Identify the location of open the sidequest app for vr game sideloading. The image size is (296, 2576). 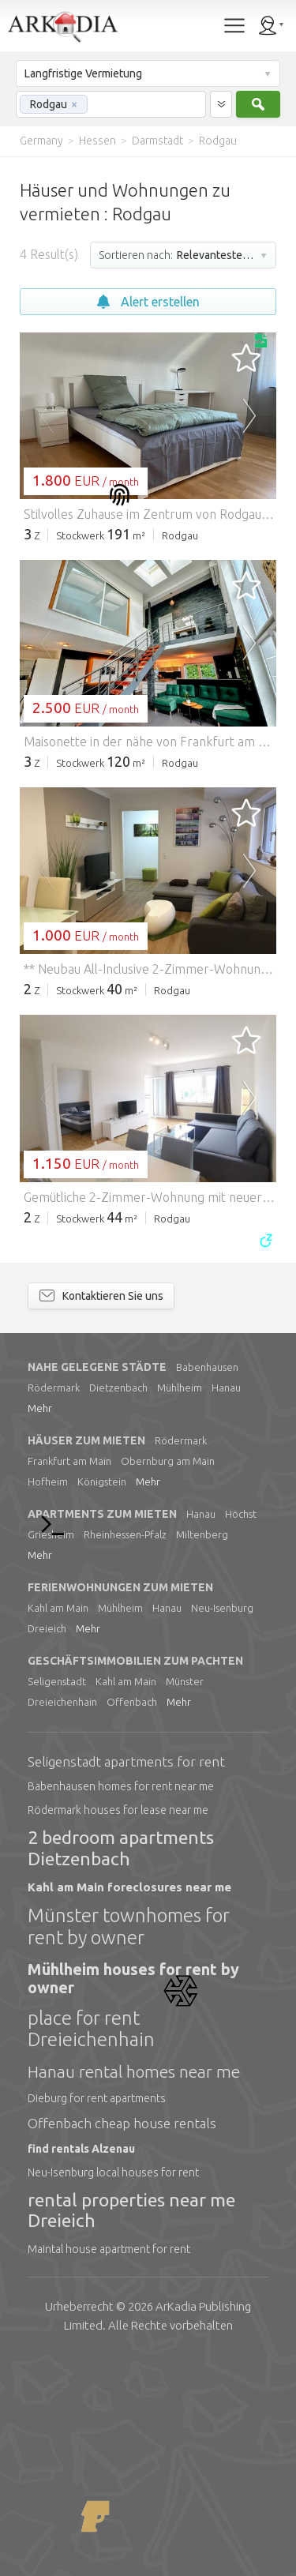
(181, 1991).